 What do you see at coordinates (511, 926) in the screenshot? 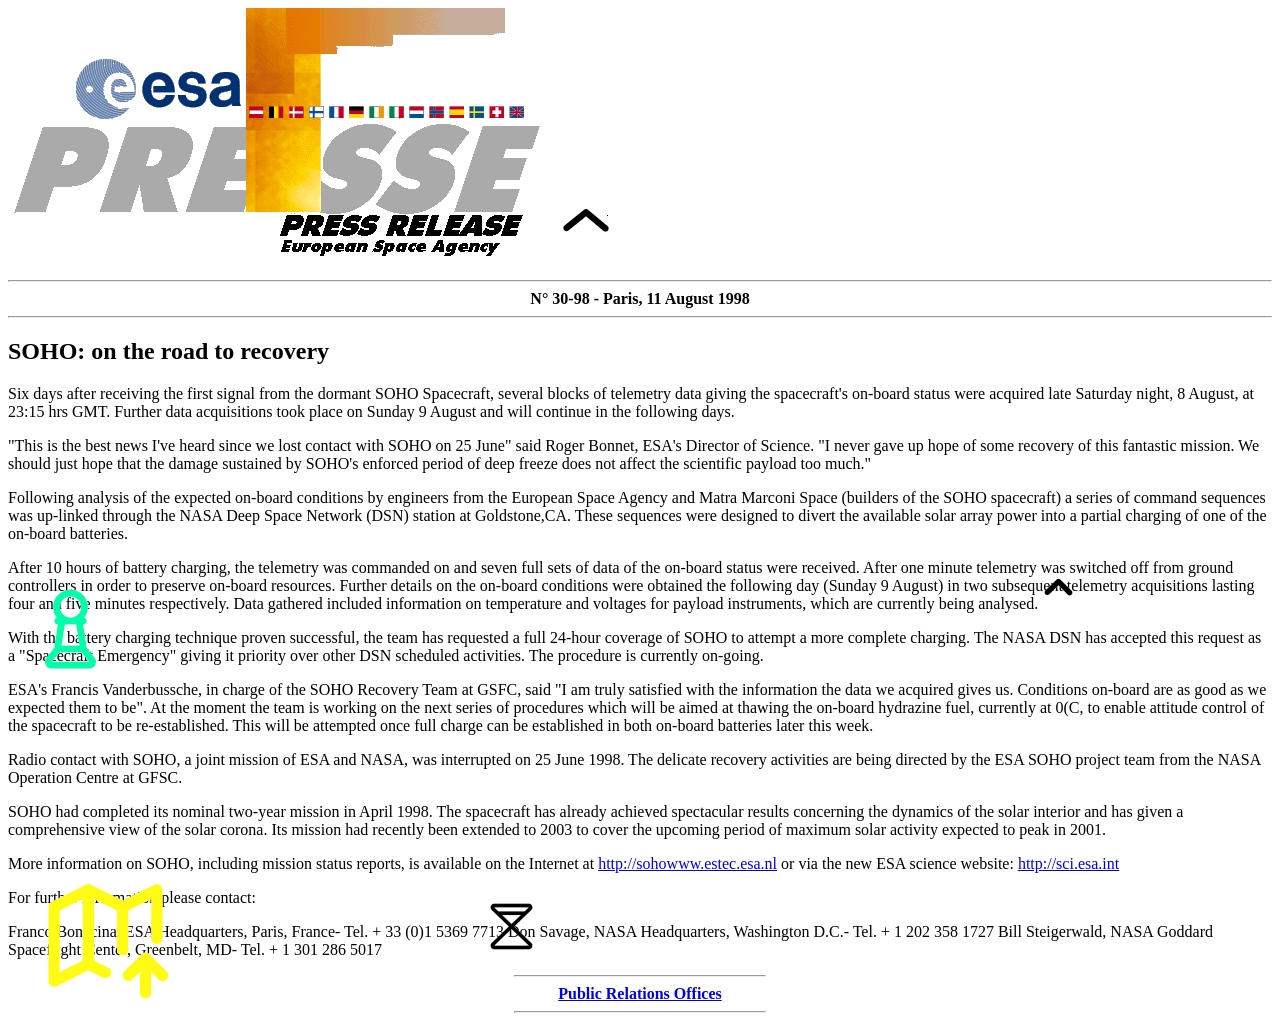
I see `timer with significant time remaining` at bounding box center [511, 926].